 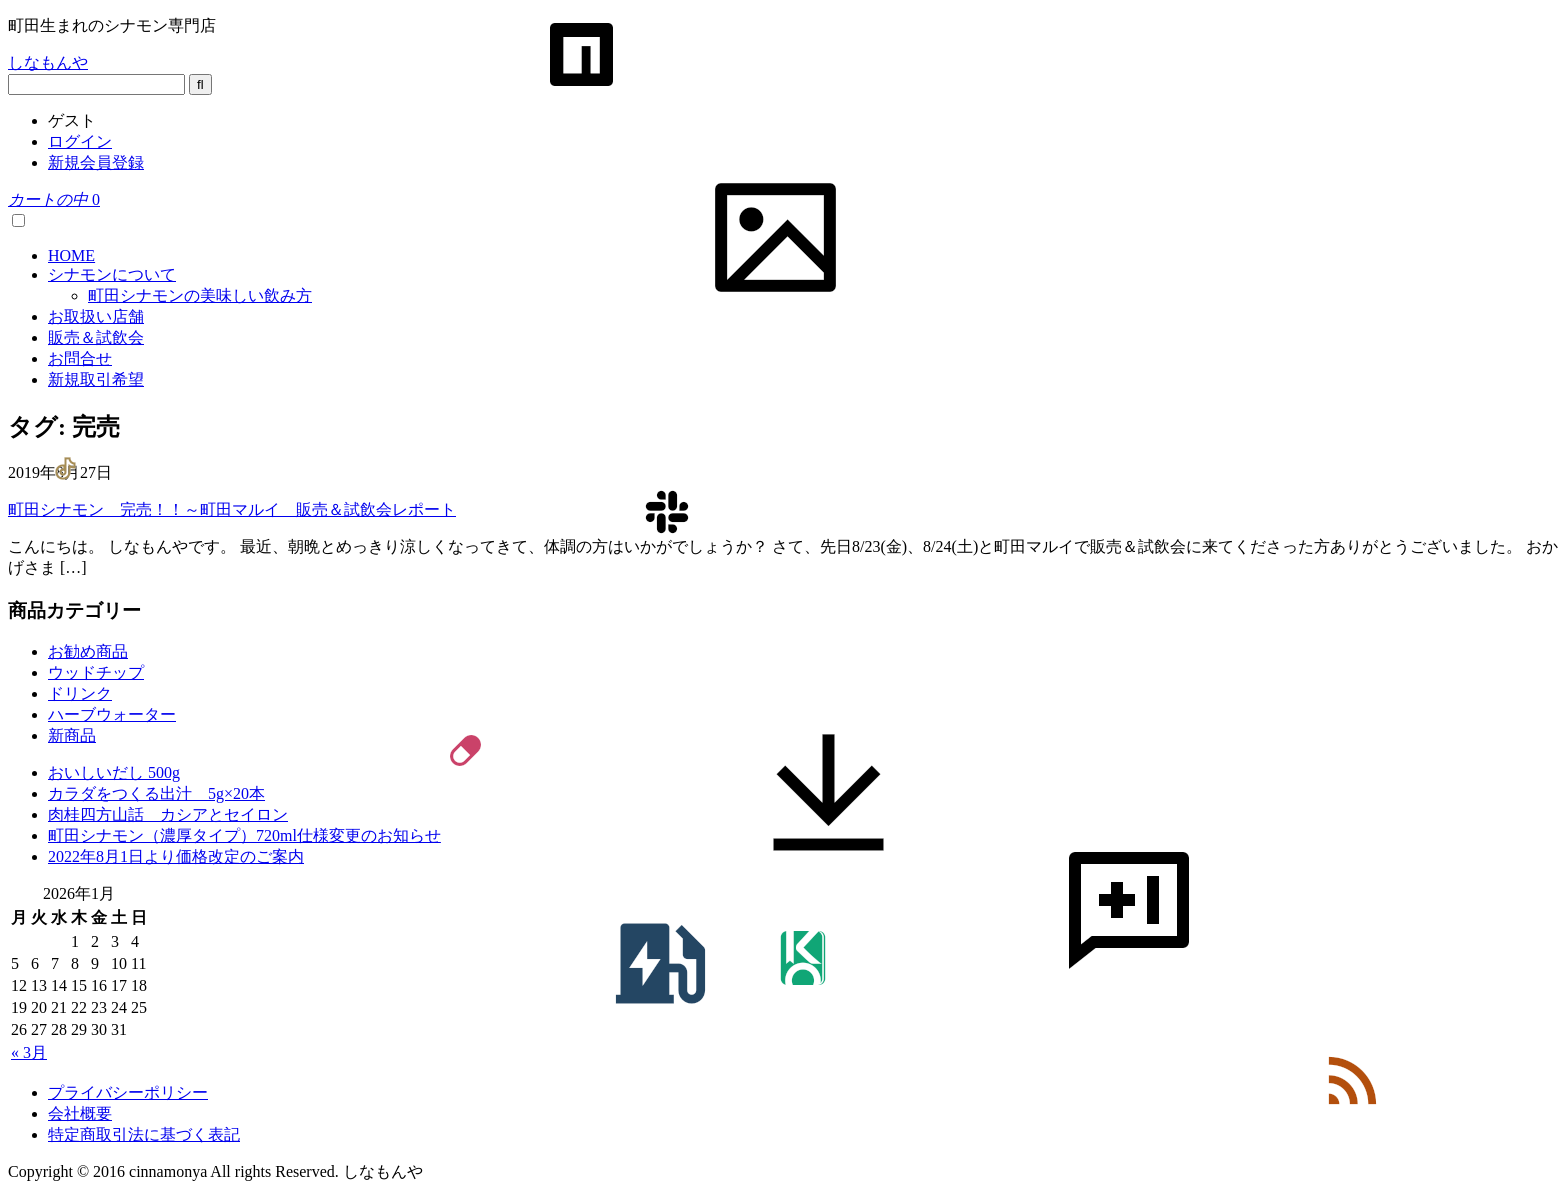 What do you see at coordinates (1129, 906) in the screenshot?
I see `add a follow-up message to a conversation` at bounding box center [1129, 906].